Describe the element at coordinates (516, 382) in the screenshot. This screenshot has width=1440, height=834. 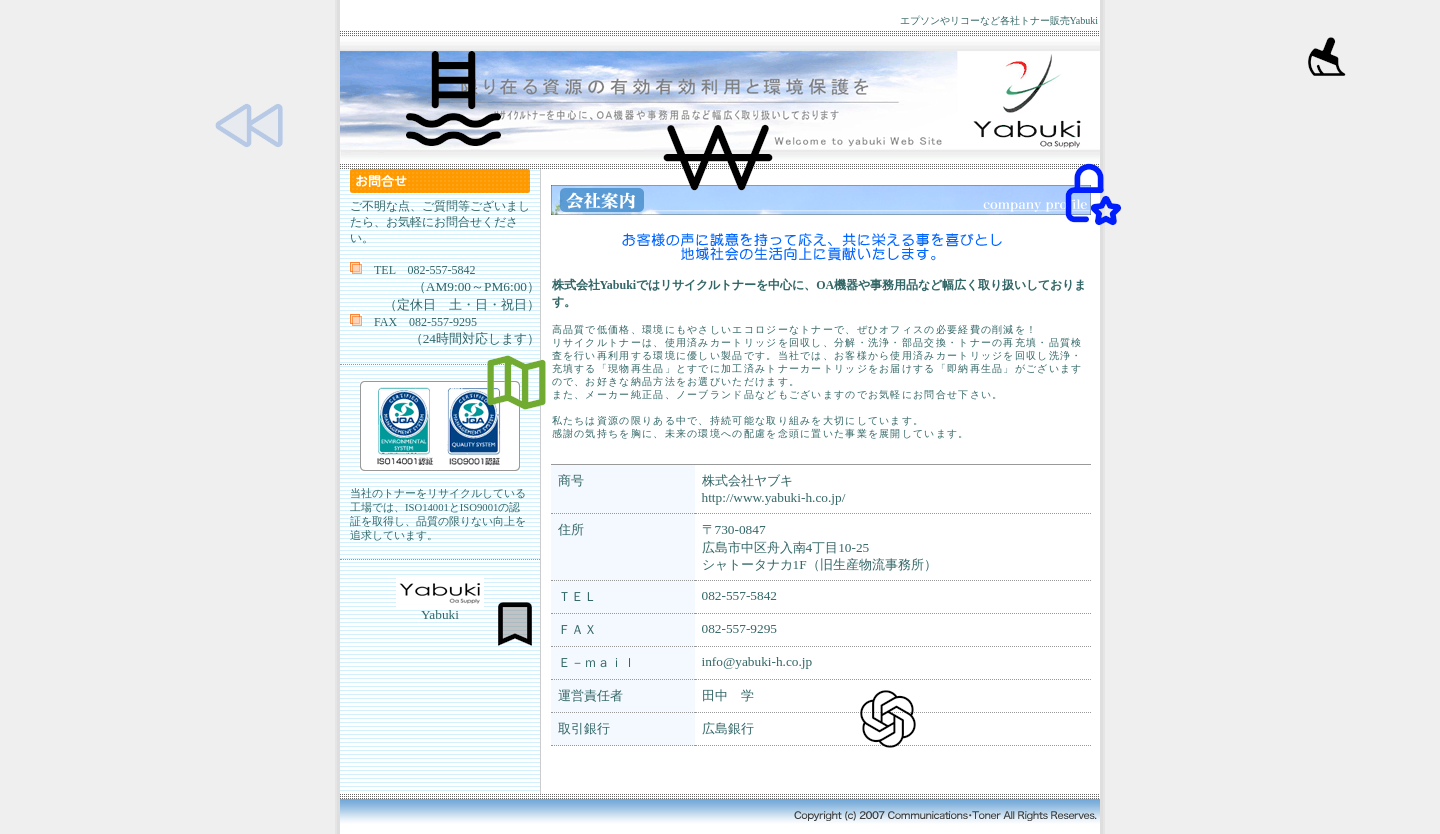
I see `view map or navigation` at that location.